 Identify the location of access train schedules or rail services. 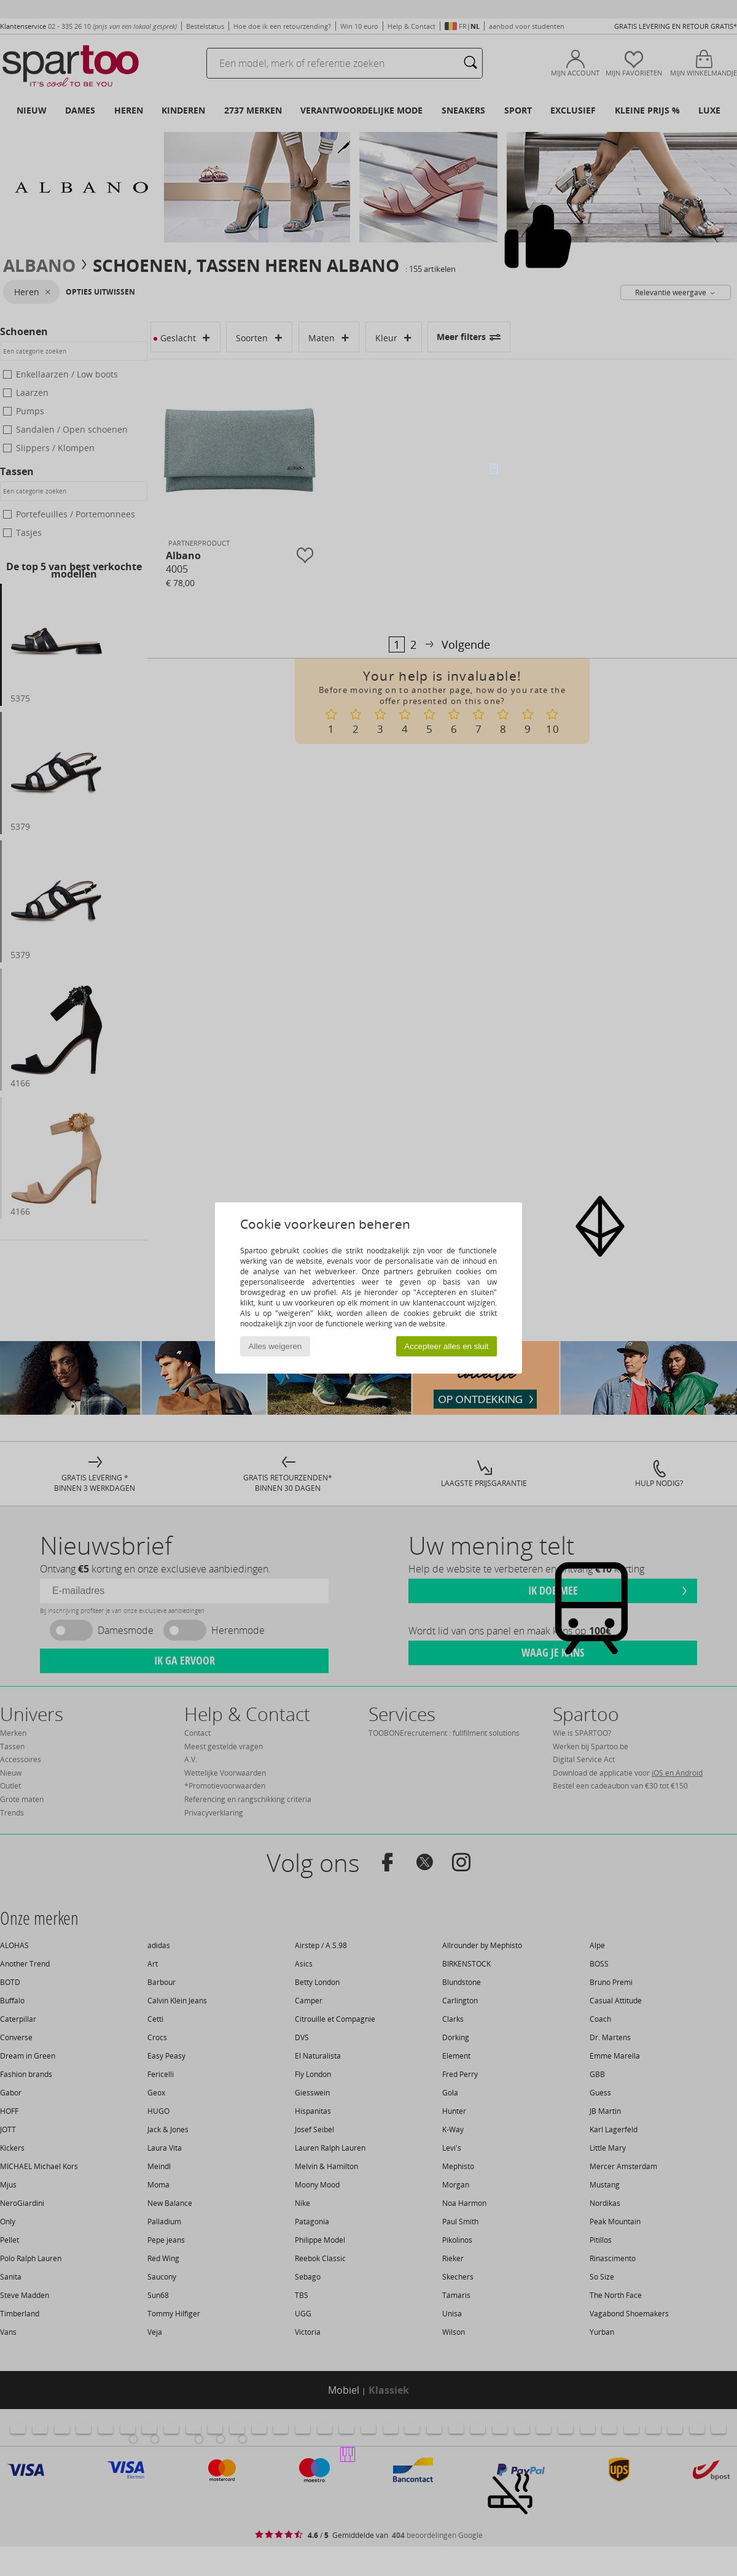
(591, 1605).